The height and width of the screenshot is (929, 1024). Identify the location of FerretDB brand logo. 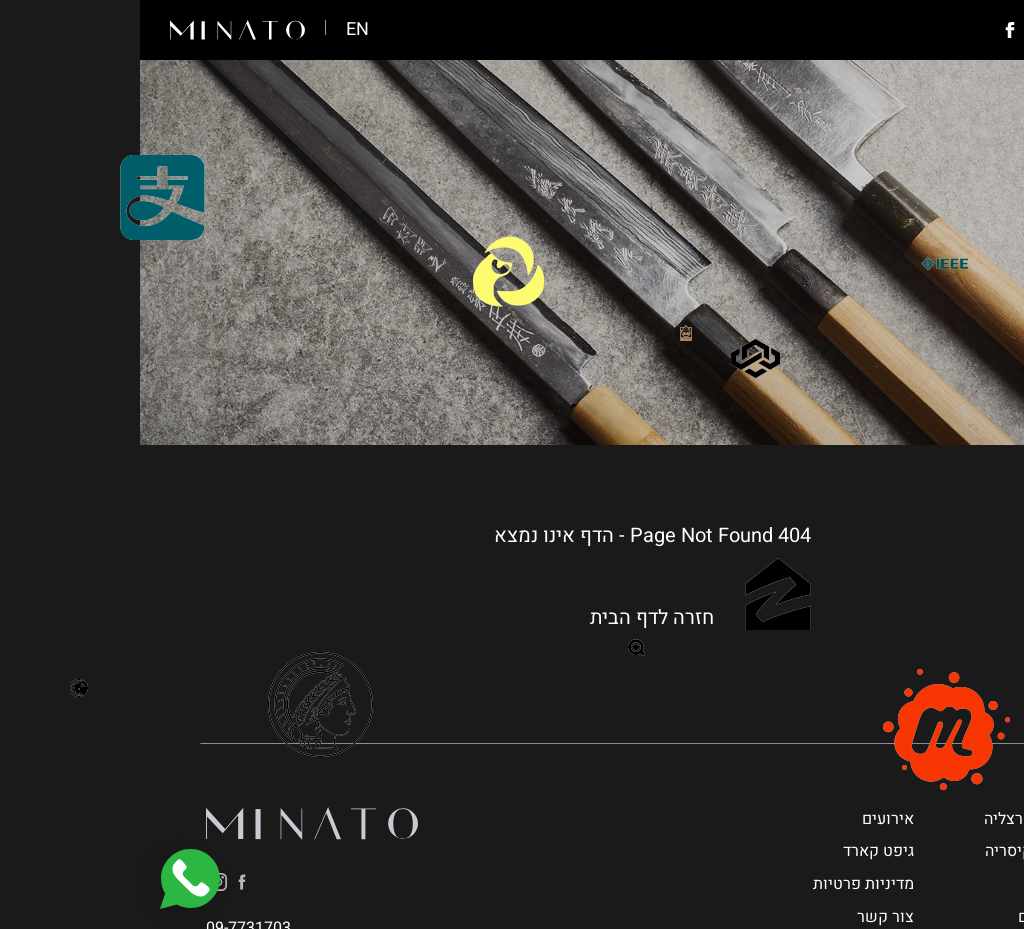
(508, 271).